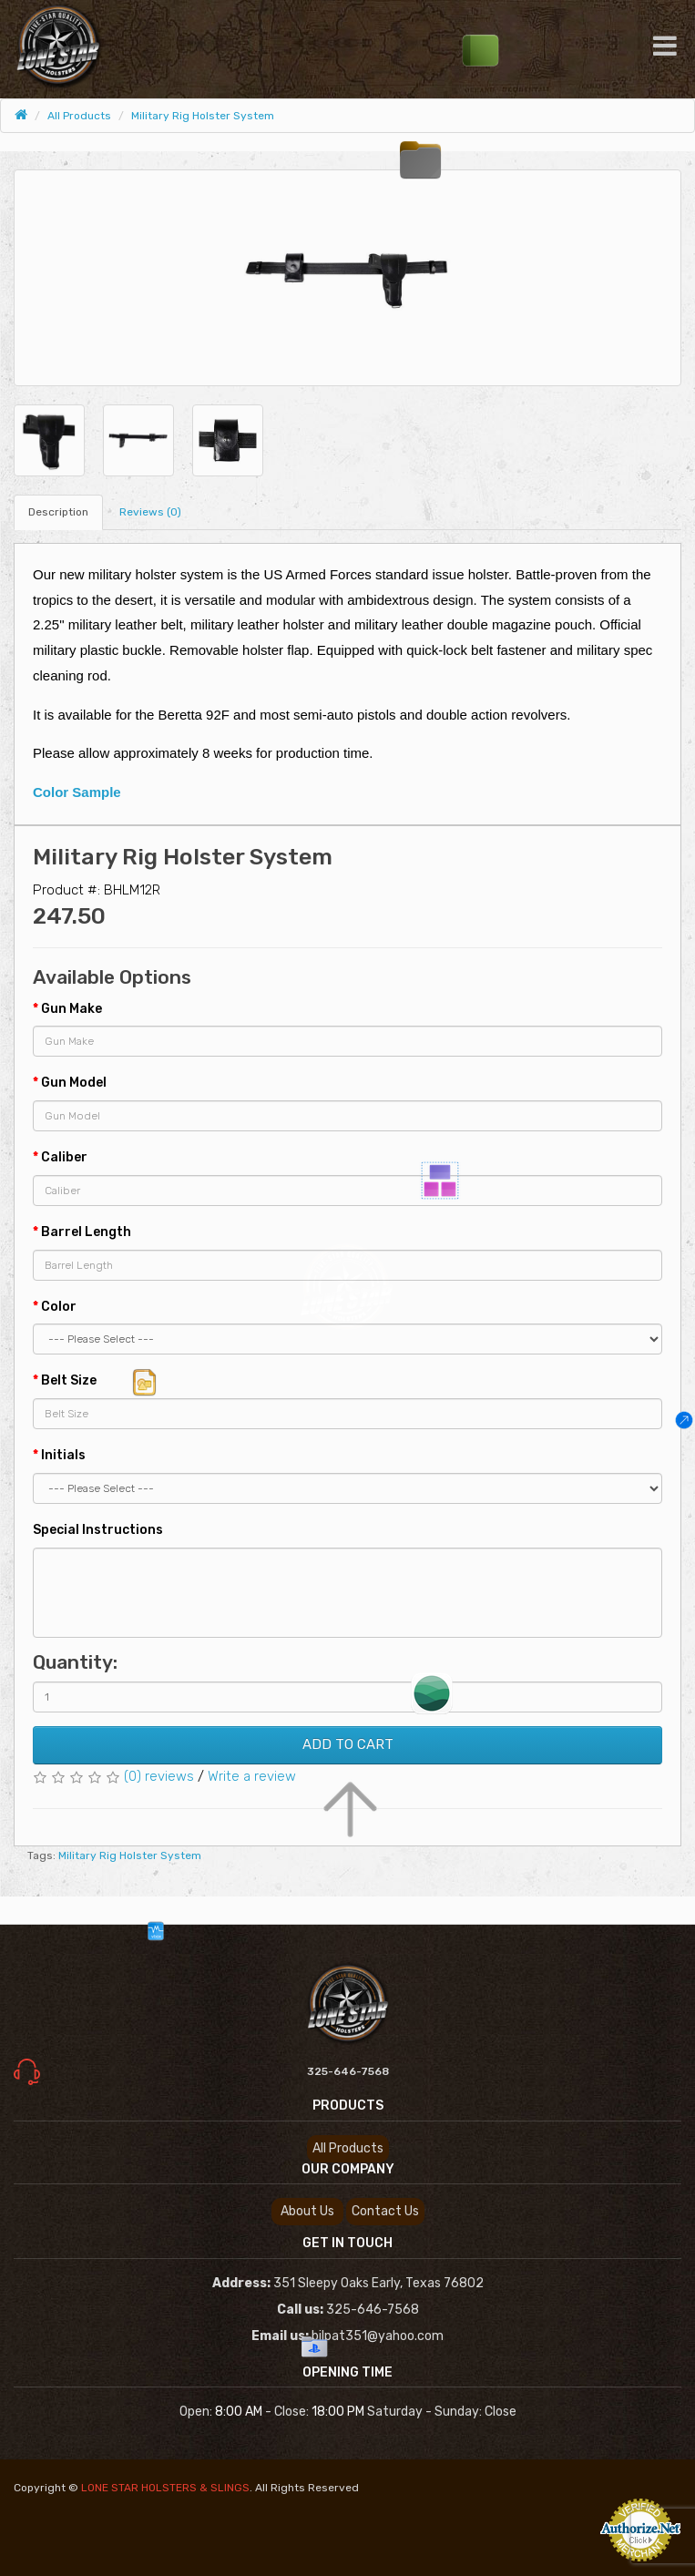 Image resolution: width=695 pixels, height=2576 pixels. What do you see at coordinates (684, 1420) in the screenshot?
I see `indicates a symbolic link or shortcut to another file` at bounding box center [684, 1420].